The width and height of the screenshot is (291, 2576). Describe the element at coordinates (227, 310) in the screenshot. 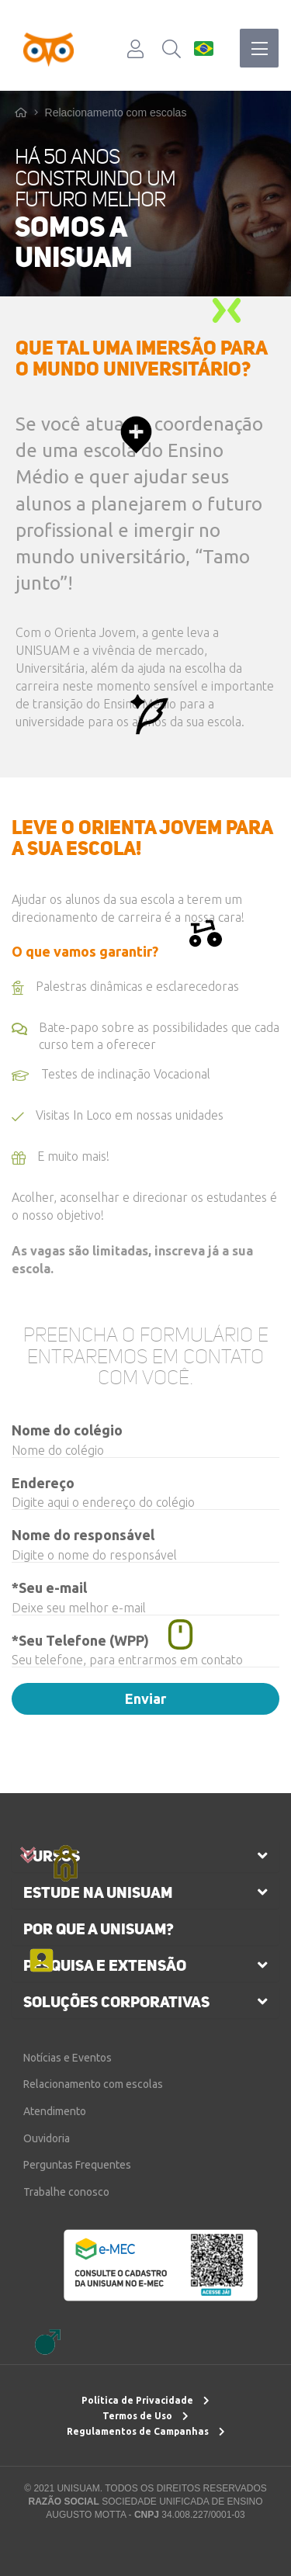

I see `mixer streaming platform logo` at that location.